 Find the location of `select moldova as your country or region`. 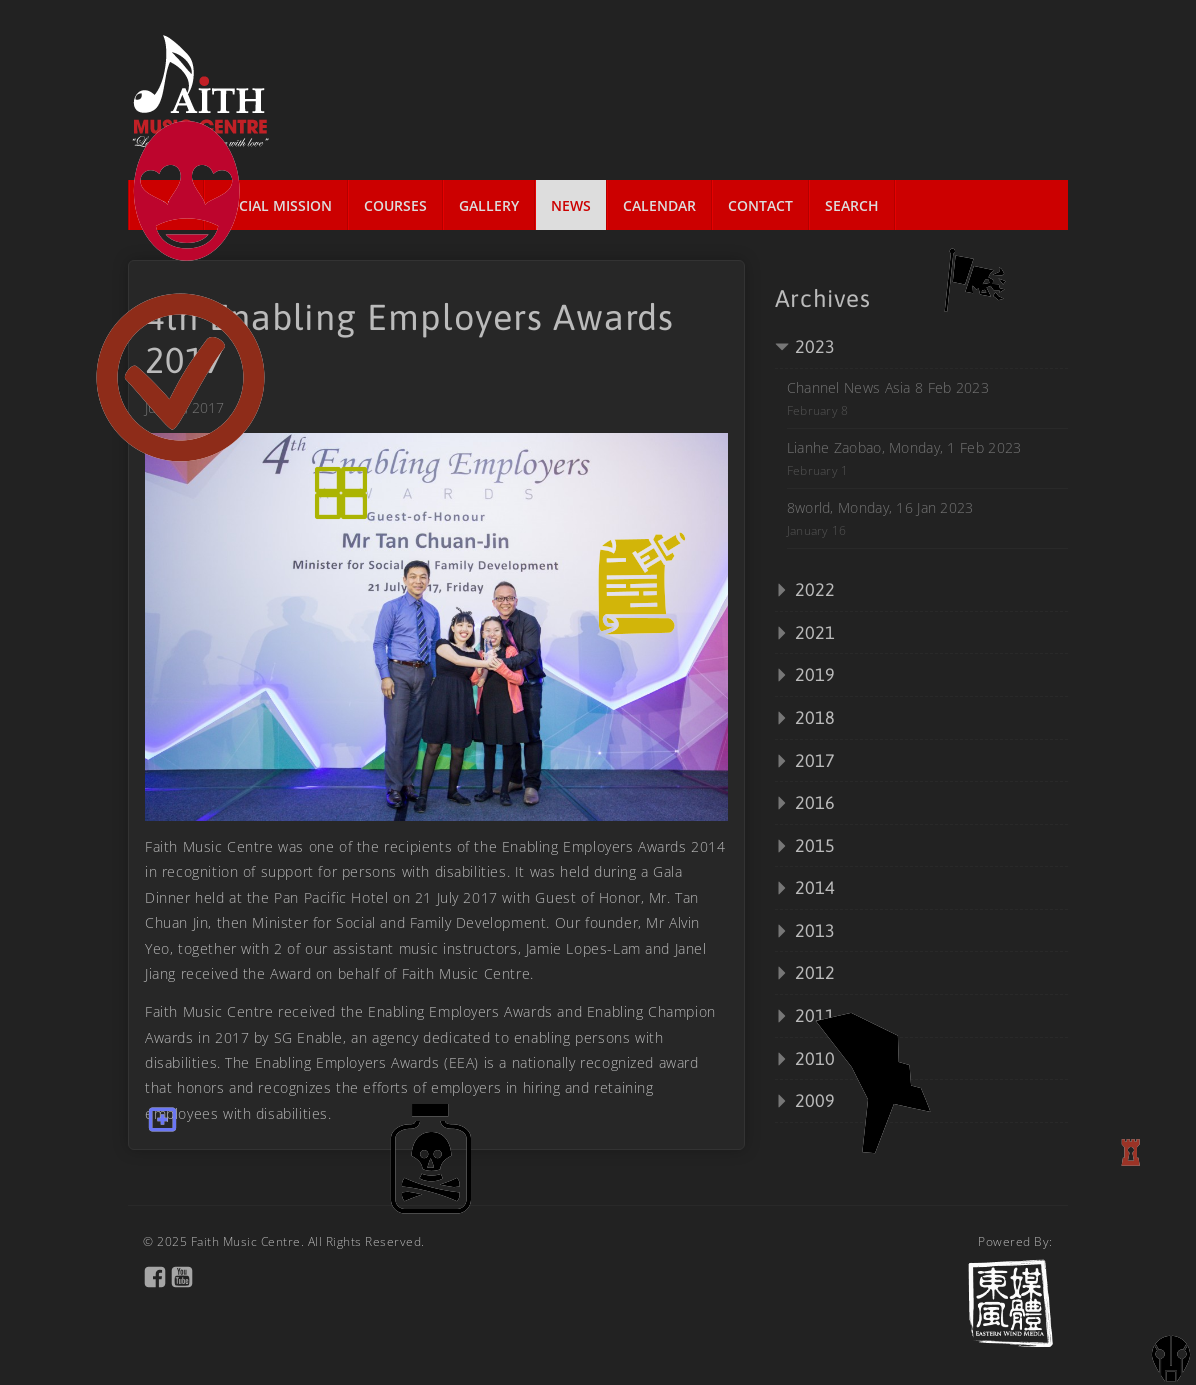

select moldova as your country or region is located at coordinates (873, 1083).